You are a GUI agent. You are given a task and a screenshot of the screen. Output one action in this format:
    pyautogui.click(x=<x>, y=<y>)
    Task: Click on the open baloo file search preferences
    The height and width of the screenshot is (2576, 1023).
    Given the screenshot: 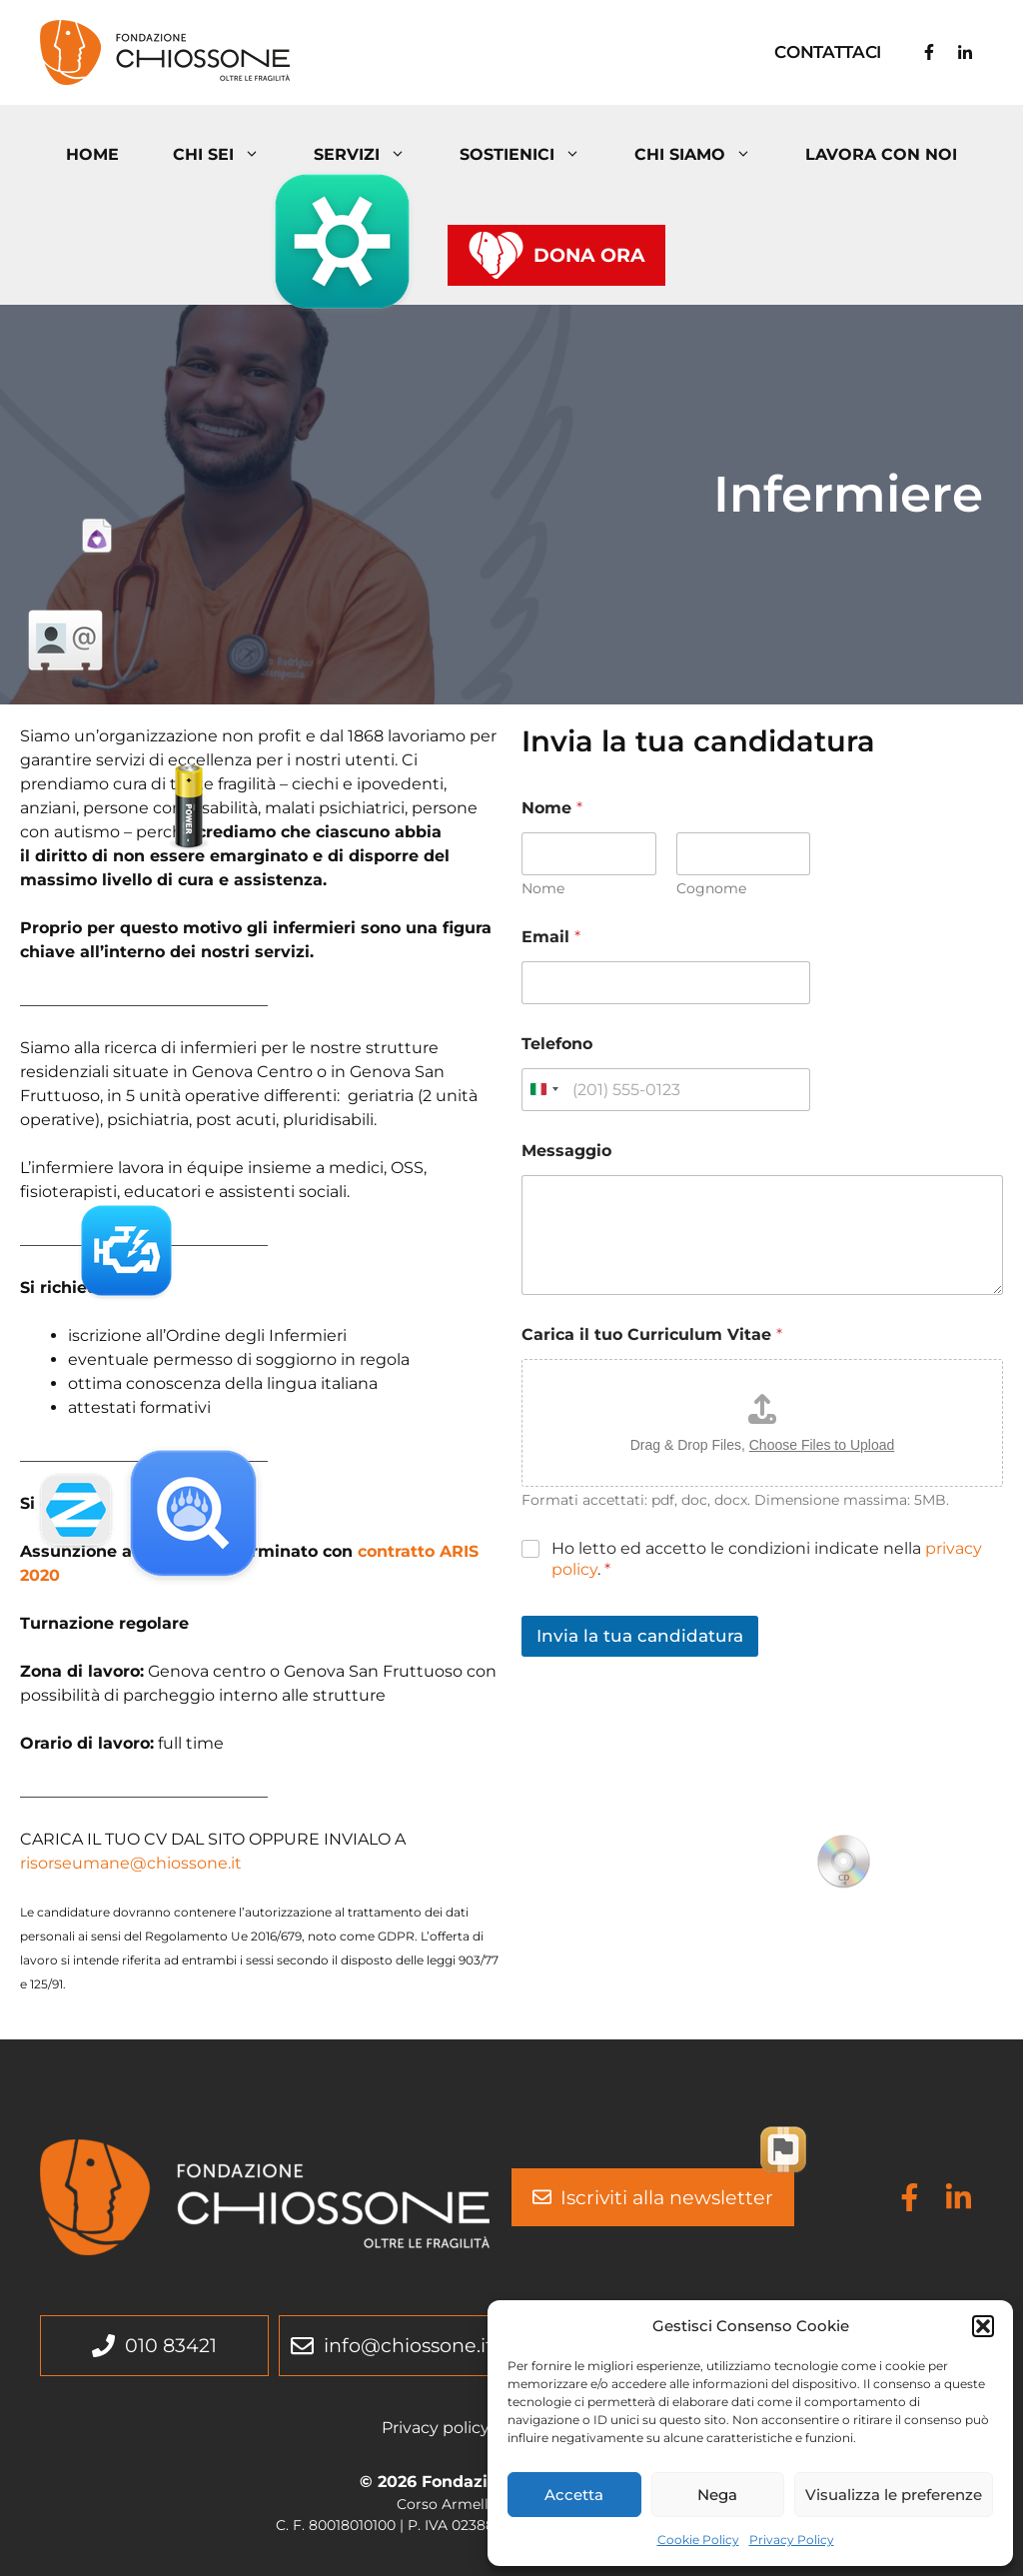 What is the action you would take?
    pyautogui.click(x=193, y=1515)
    